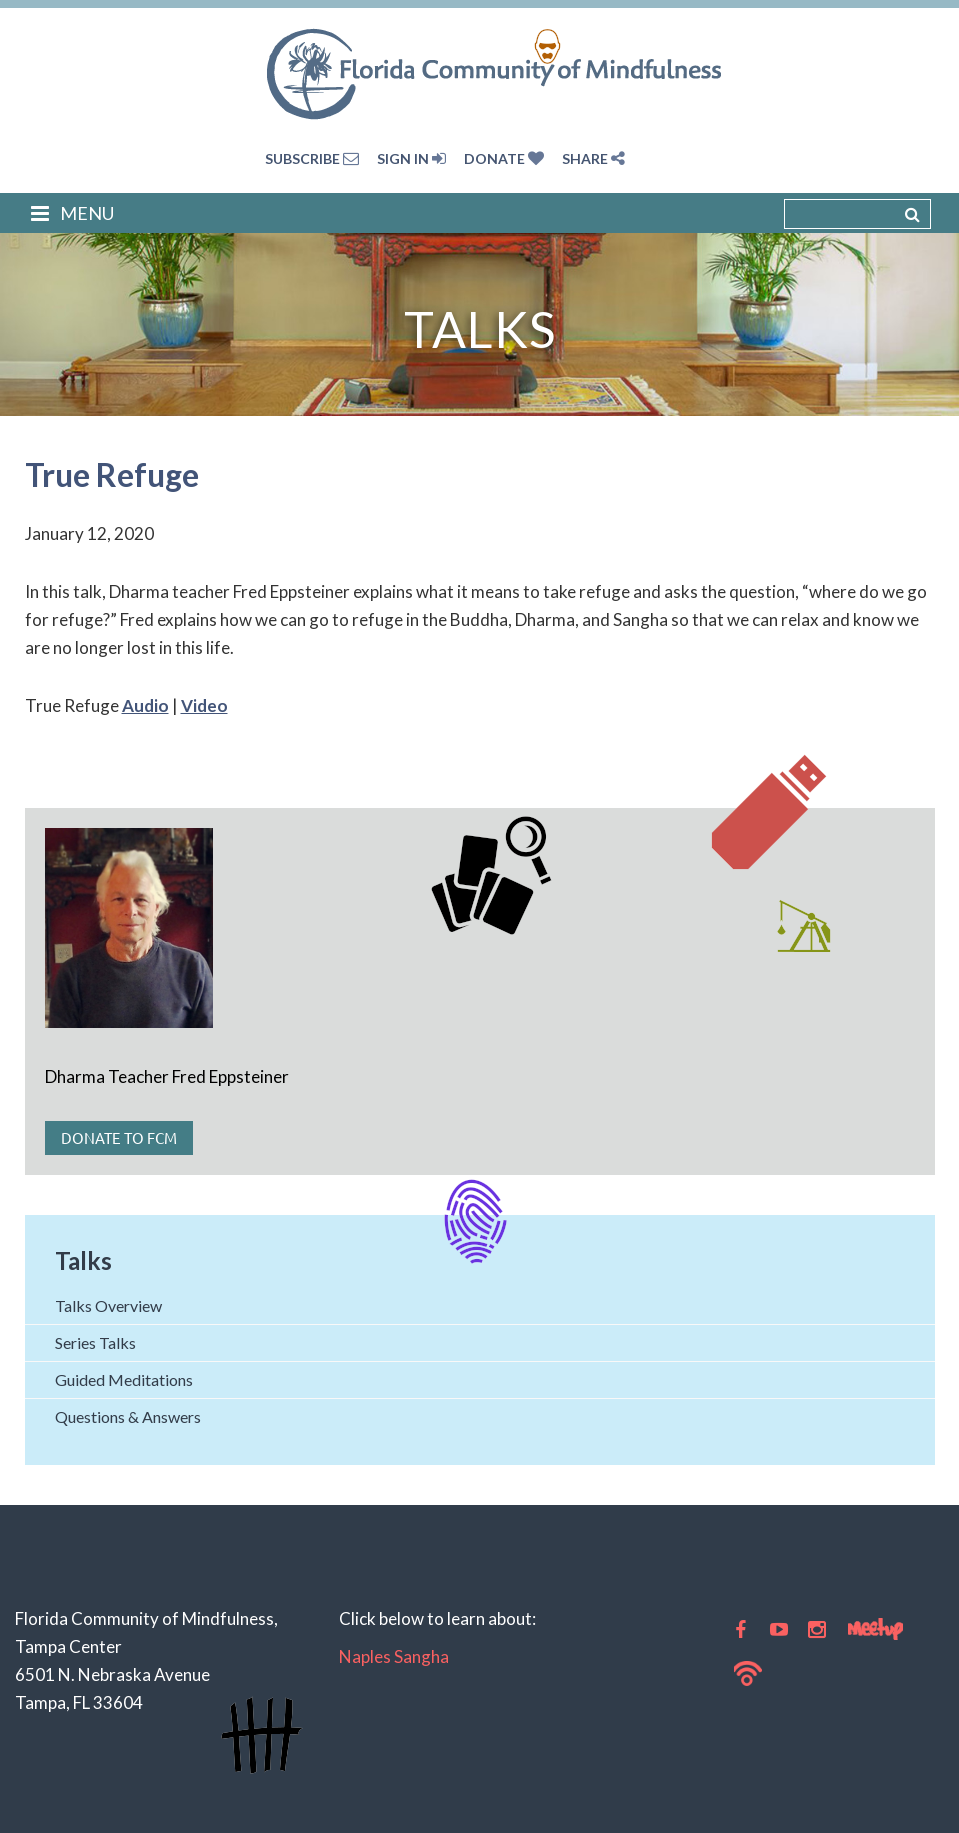 The image size is (959, 1833). Describe the element at coordinates (262, 1735) in the screenshot. I see `indicates a count of five items or points` at that location.